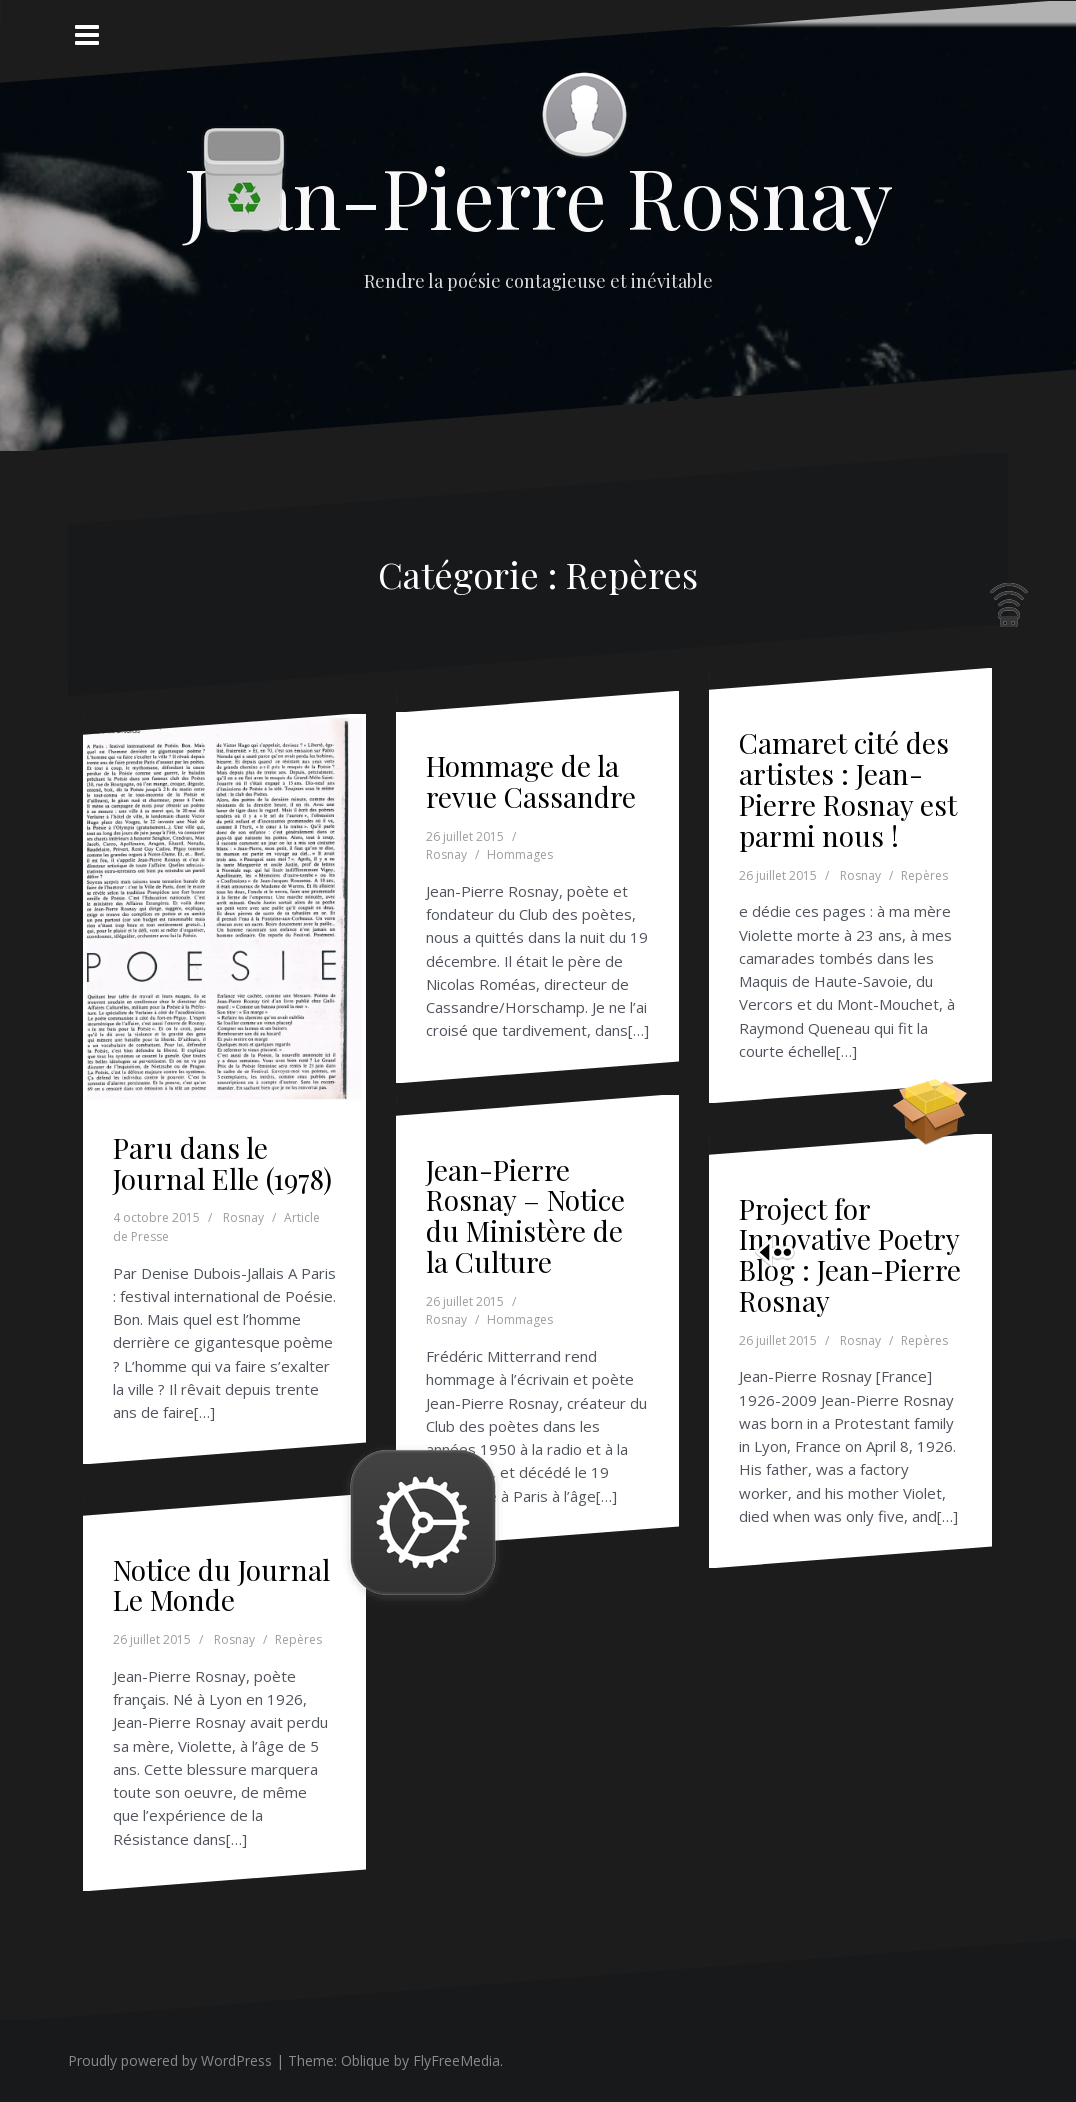  What do you see at coordinates (776, 1253) in the screenshot?
I see `go back to previous screen` at bounding box center [776, 1253].